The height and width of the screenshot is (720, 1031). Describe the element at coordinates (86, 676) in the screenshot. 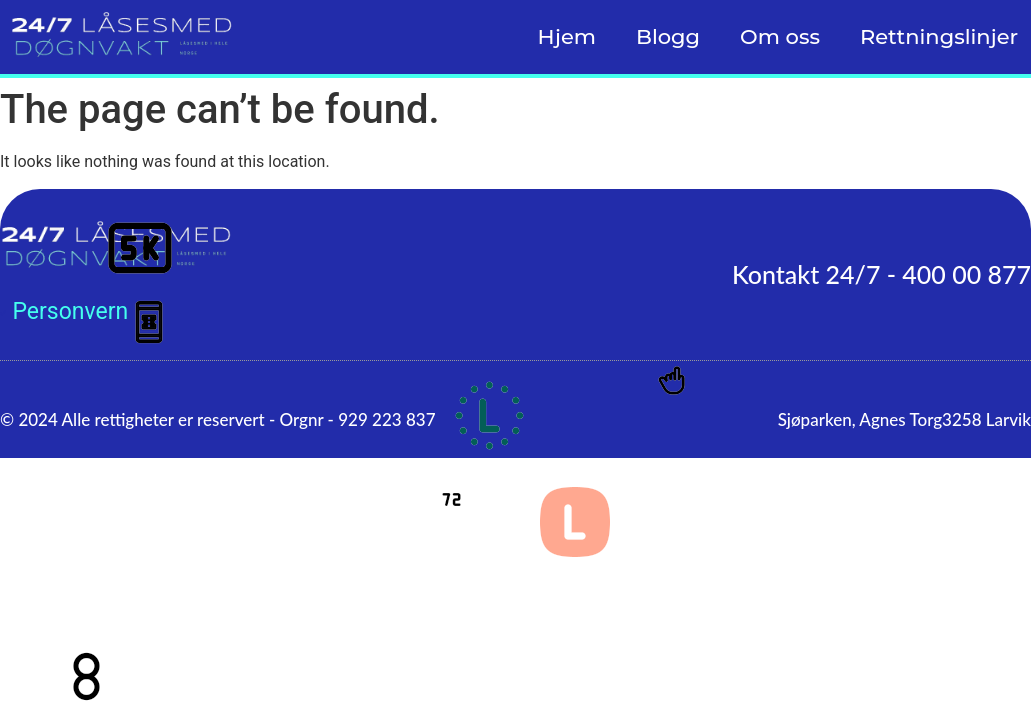

I see `indicates the number 8 in a list or sequence` at that location.